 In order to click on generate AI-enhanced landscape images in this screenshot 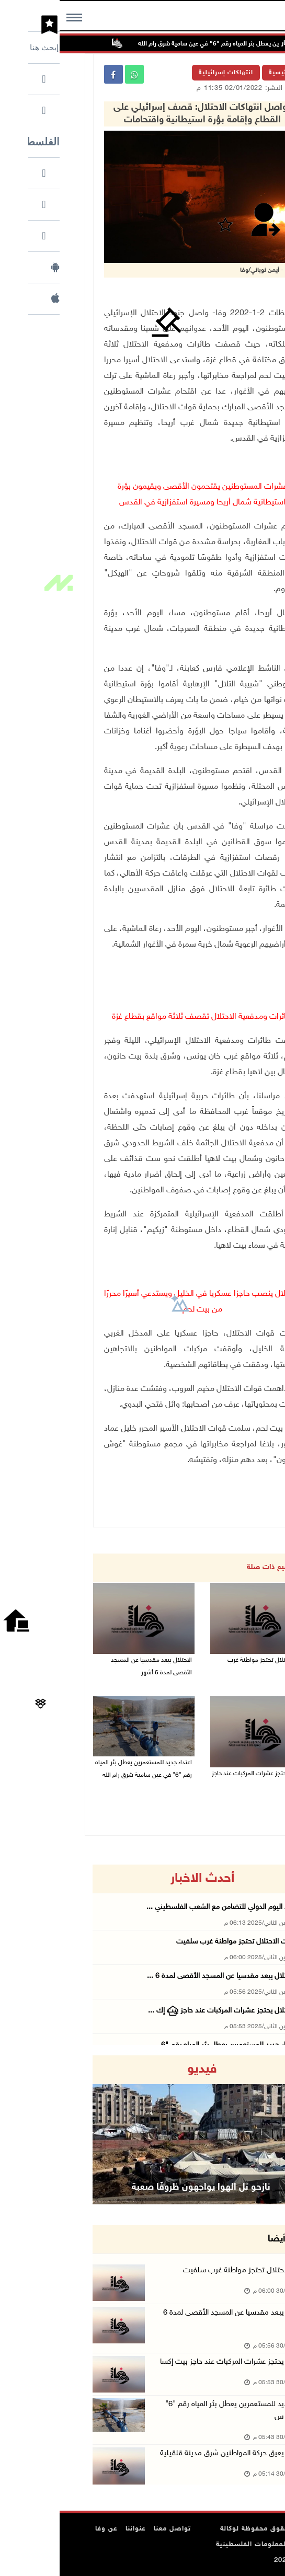, I will do `click(180, 1304)`.